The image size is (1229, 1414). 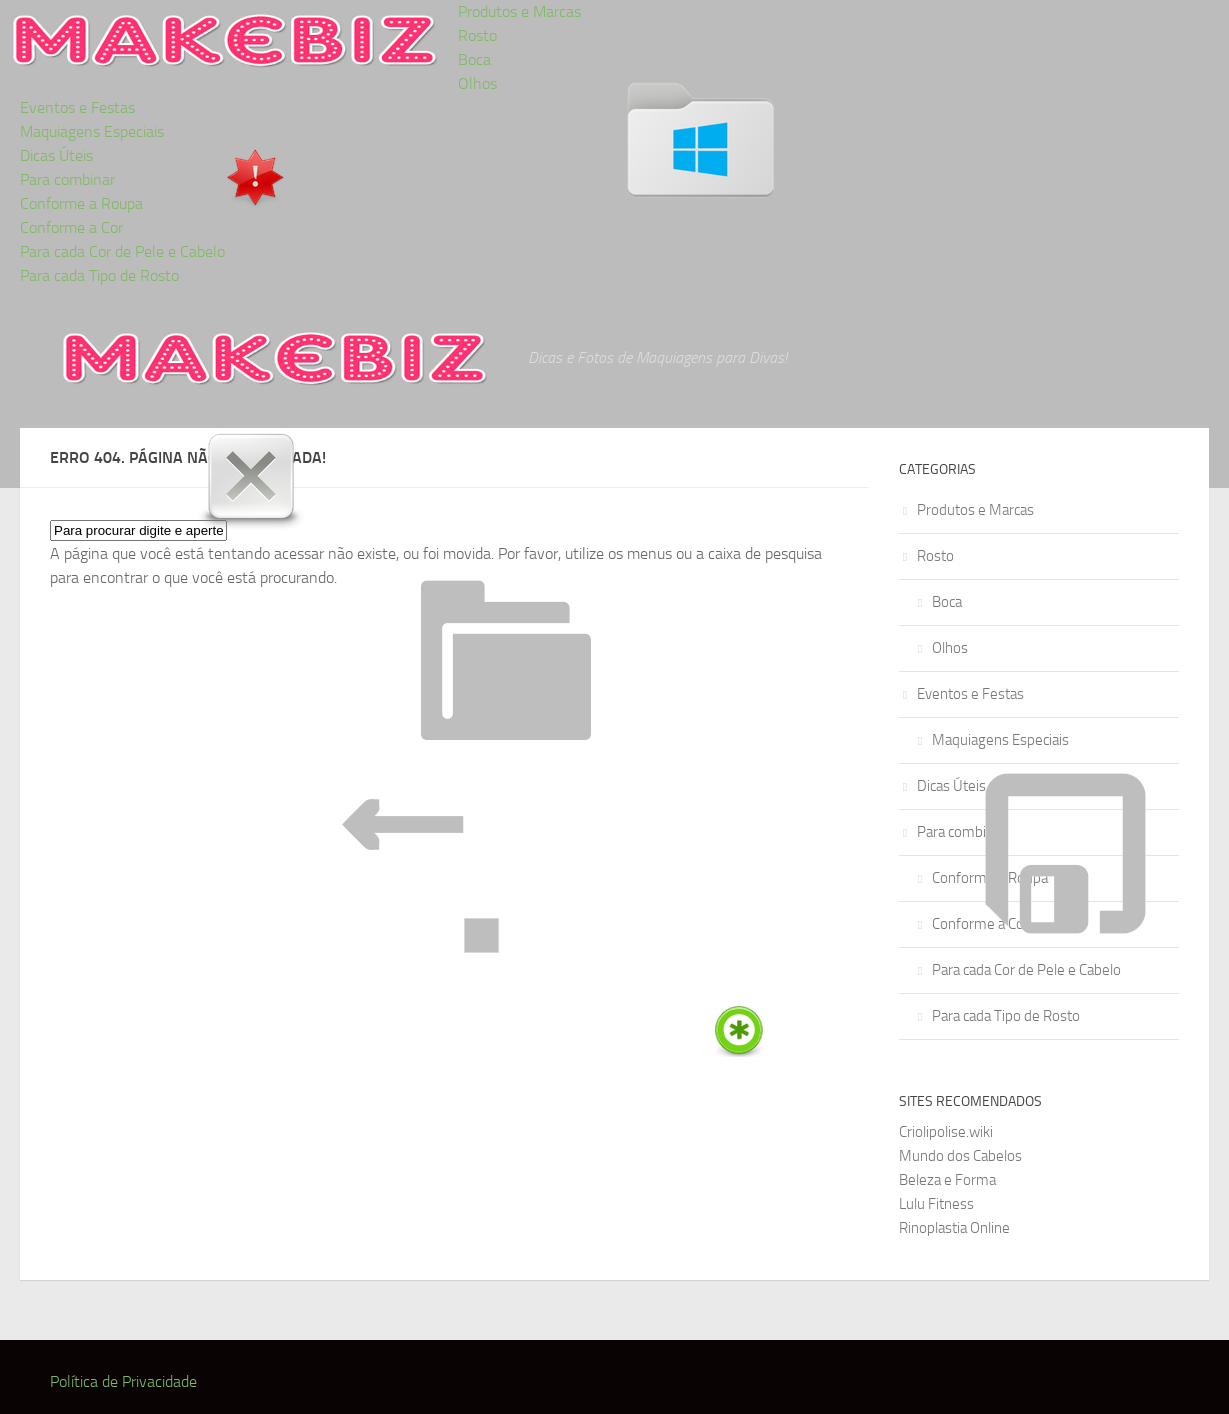 What do you see at coordinates (404, 824) in the screenshot?
I see `play previous track in playlist` at bounding box center [404, 824].